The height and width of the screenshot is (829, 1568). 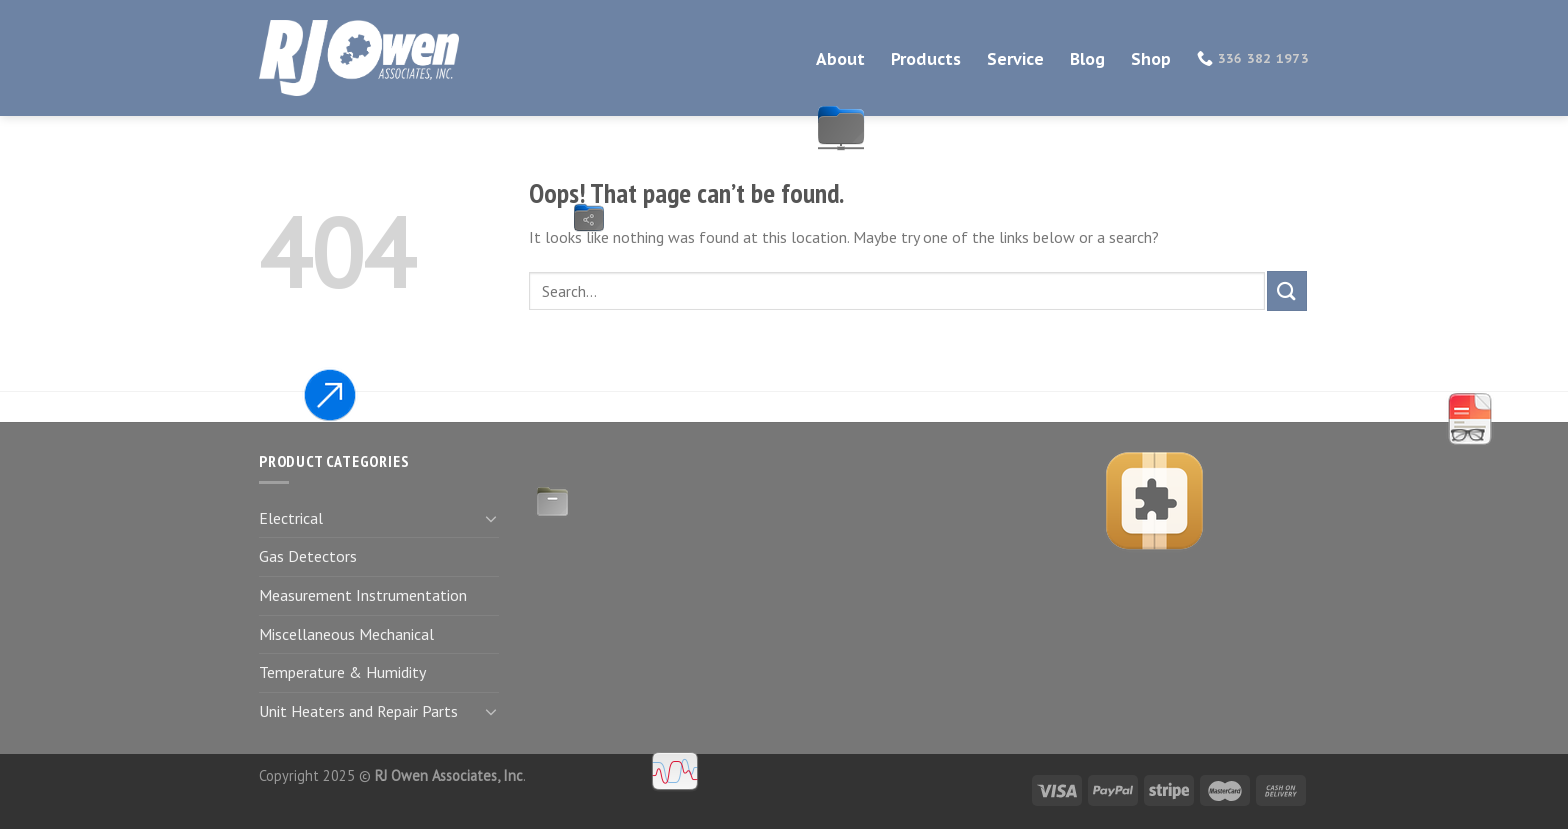 I want to click on access a remote or network folder, so click(x=841, y=127).